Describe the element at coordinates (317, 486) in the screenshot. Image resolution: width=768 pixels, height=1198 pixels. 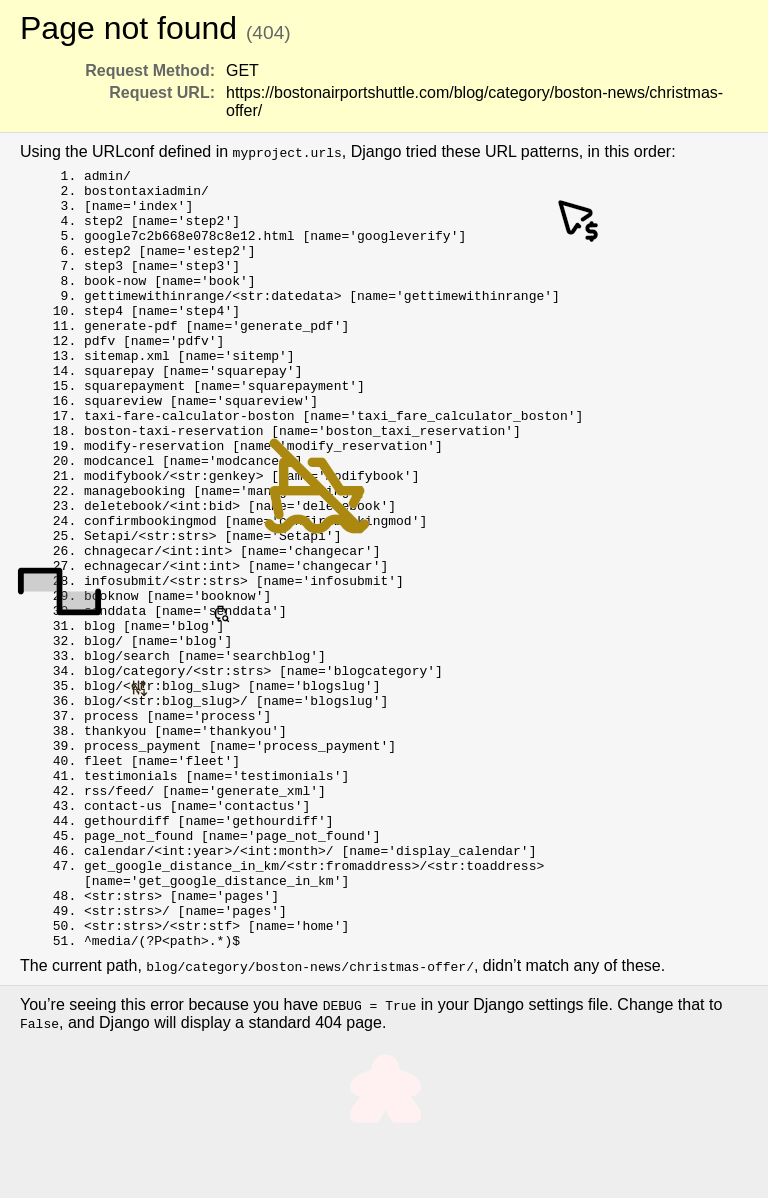
I see `shipping unavailable for this item` at that location.